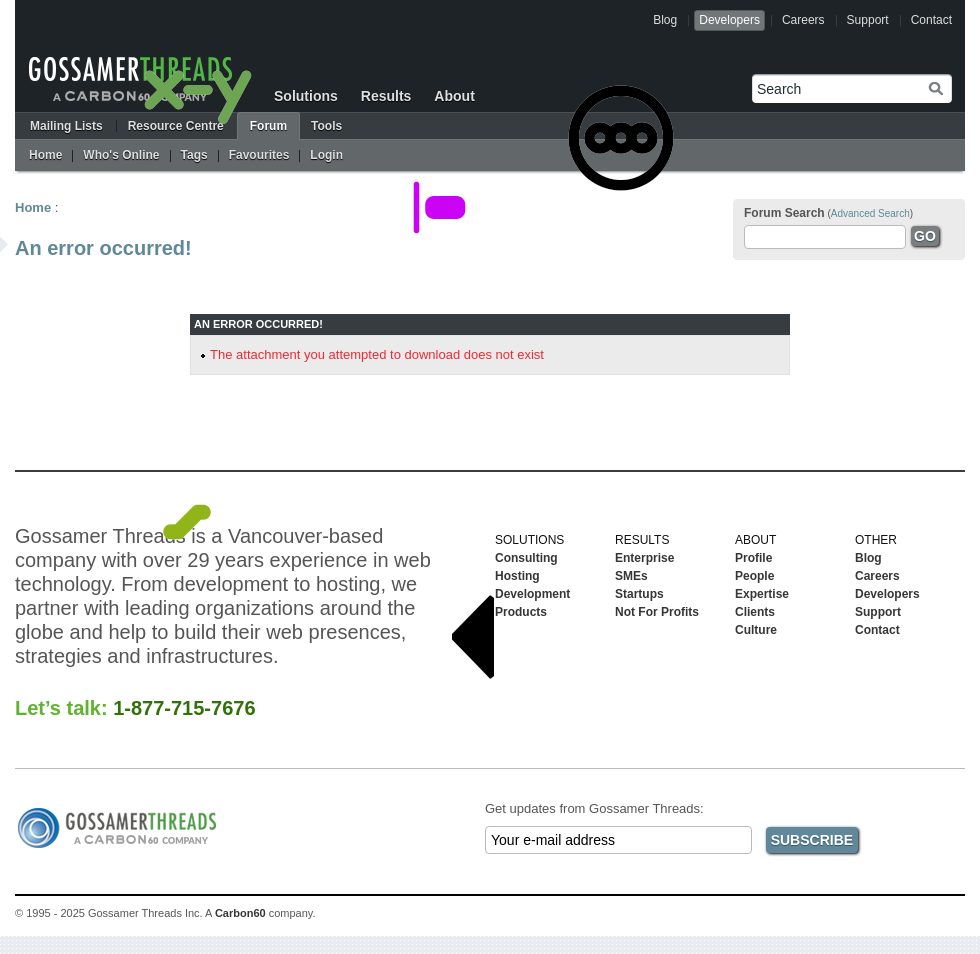 This screenshot has width=980, height=954. What do you see at coordinates (439, 207) in the screenshot?
I see `align selected elements to the left` at bounding box center [439, 207].